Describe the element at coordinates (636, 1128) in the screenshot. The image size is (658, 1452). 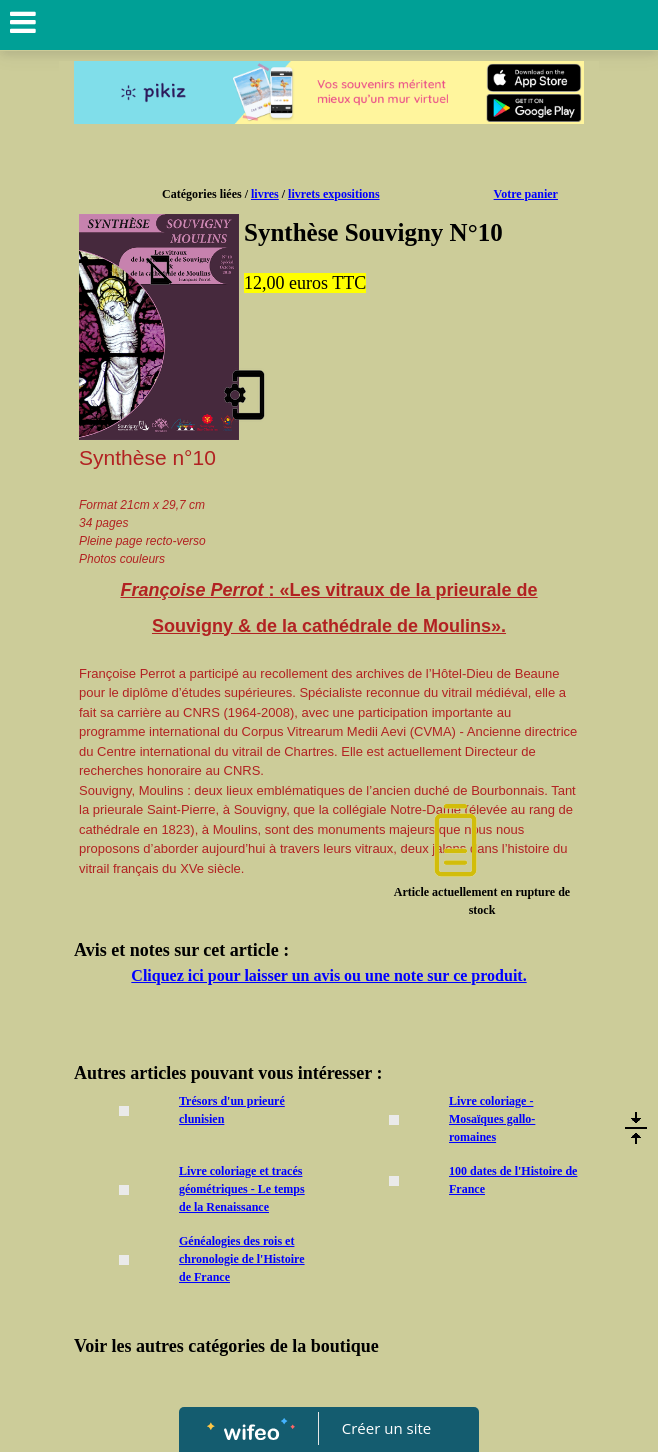
I see `vertically center align selected content` at that location.